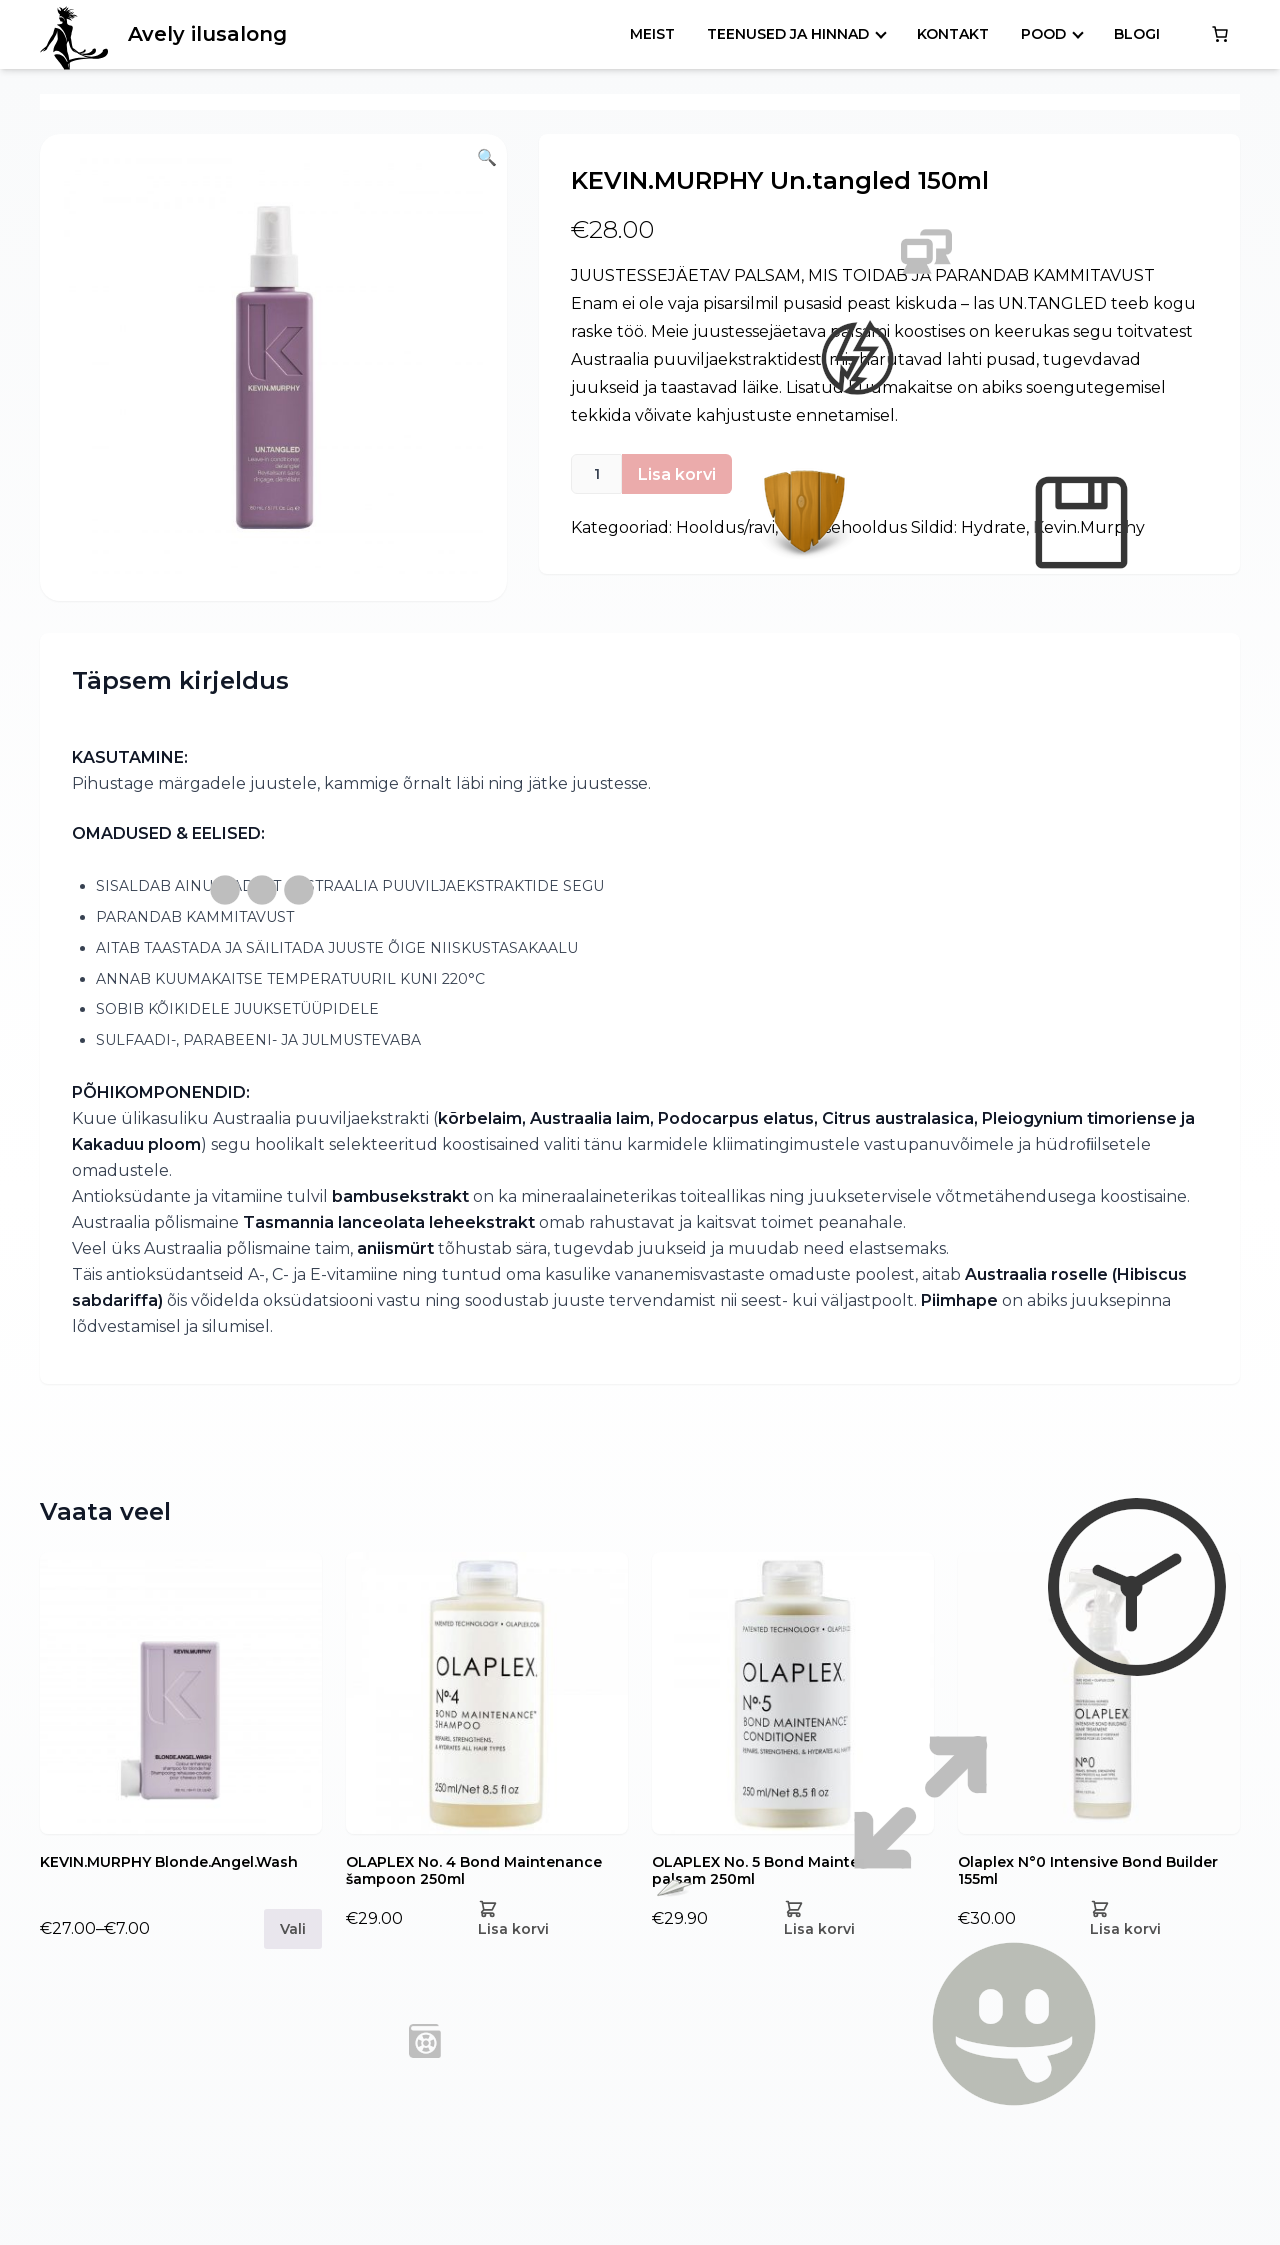 The height and width of the screenshot is (2245, 1280). What do you see at coordinates (1014, 2024) in the screenshot?
I see `emoji reaction showing playful or teasing mood` at bounding box center [1014, 2024].